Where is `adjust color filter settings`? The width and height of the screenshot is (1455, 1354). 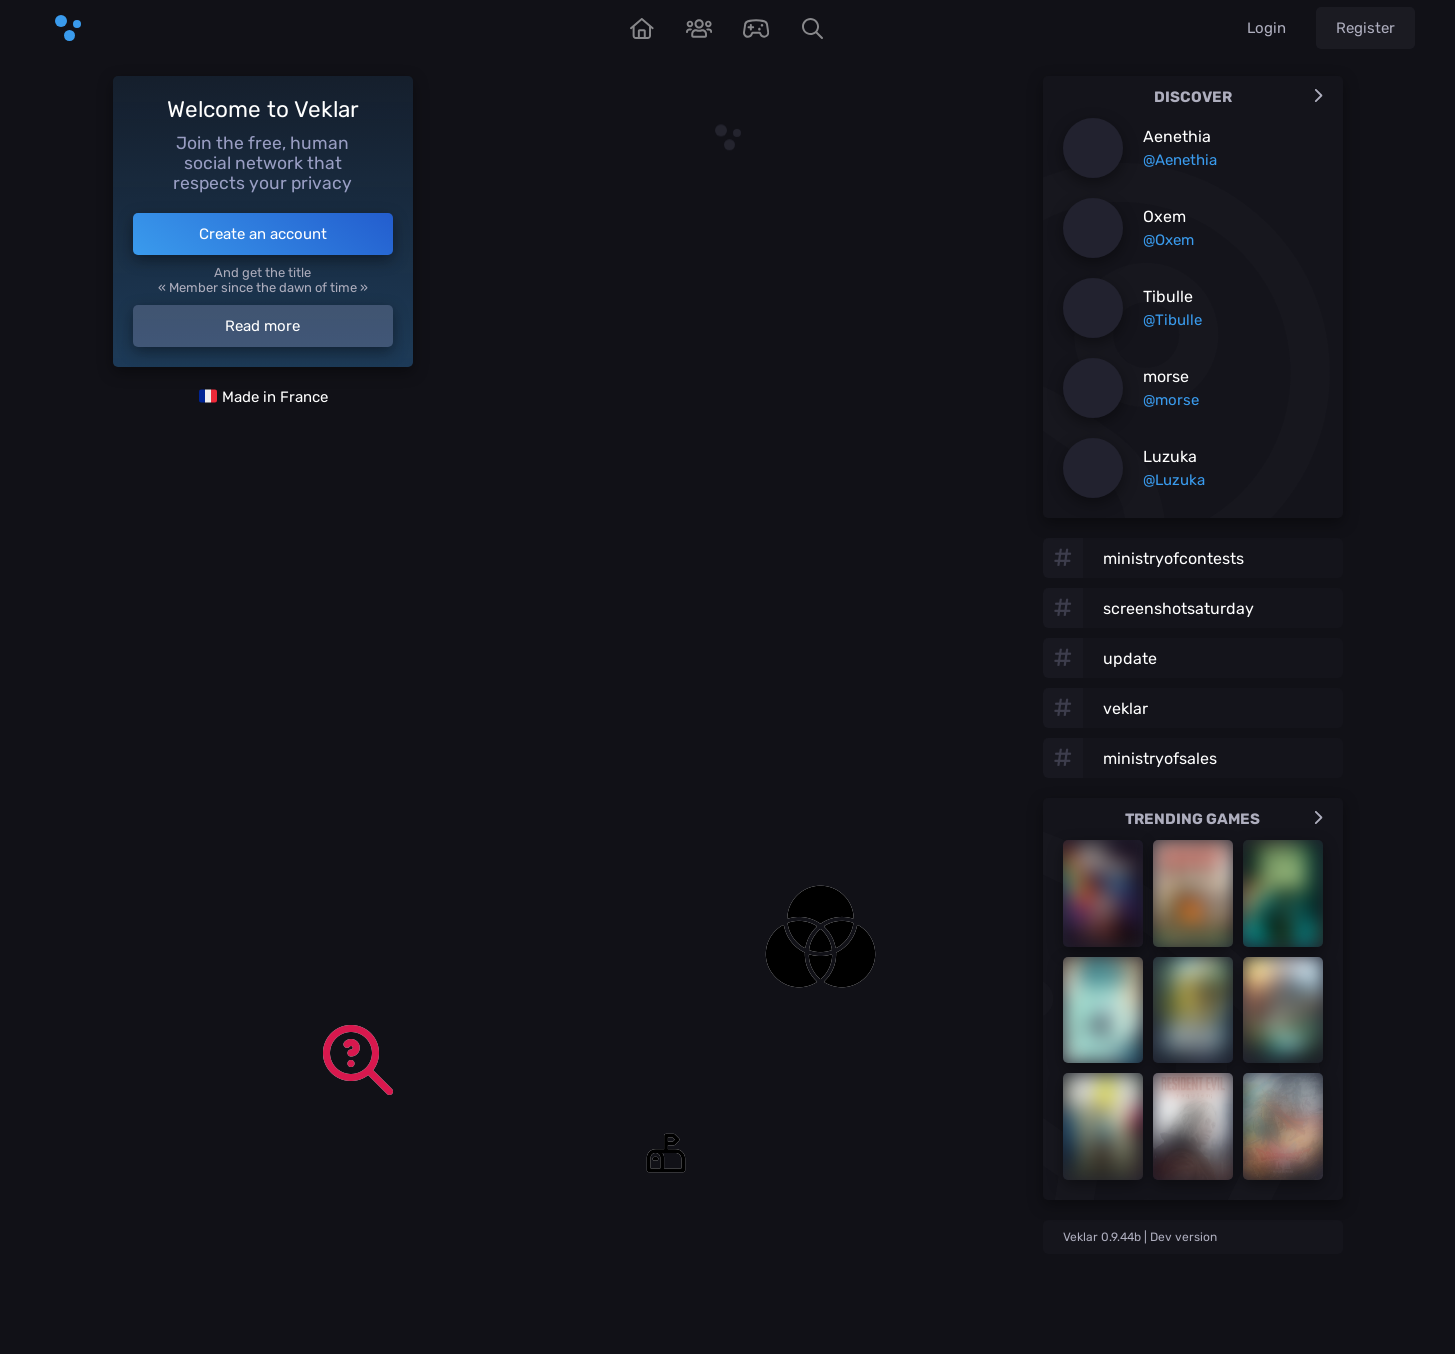
adjust color filter settings is located at coordinates (820, 936).